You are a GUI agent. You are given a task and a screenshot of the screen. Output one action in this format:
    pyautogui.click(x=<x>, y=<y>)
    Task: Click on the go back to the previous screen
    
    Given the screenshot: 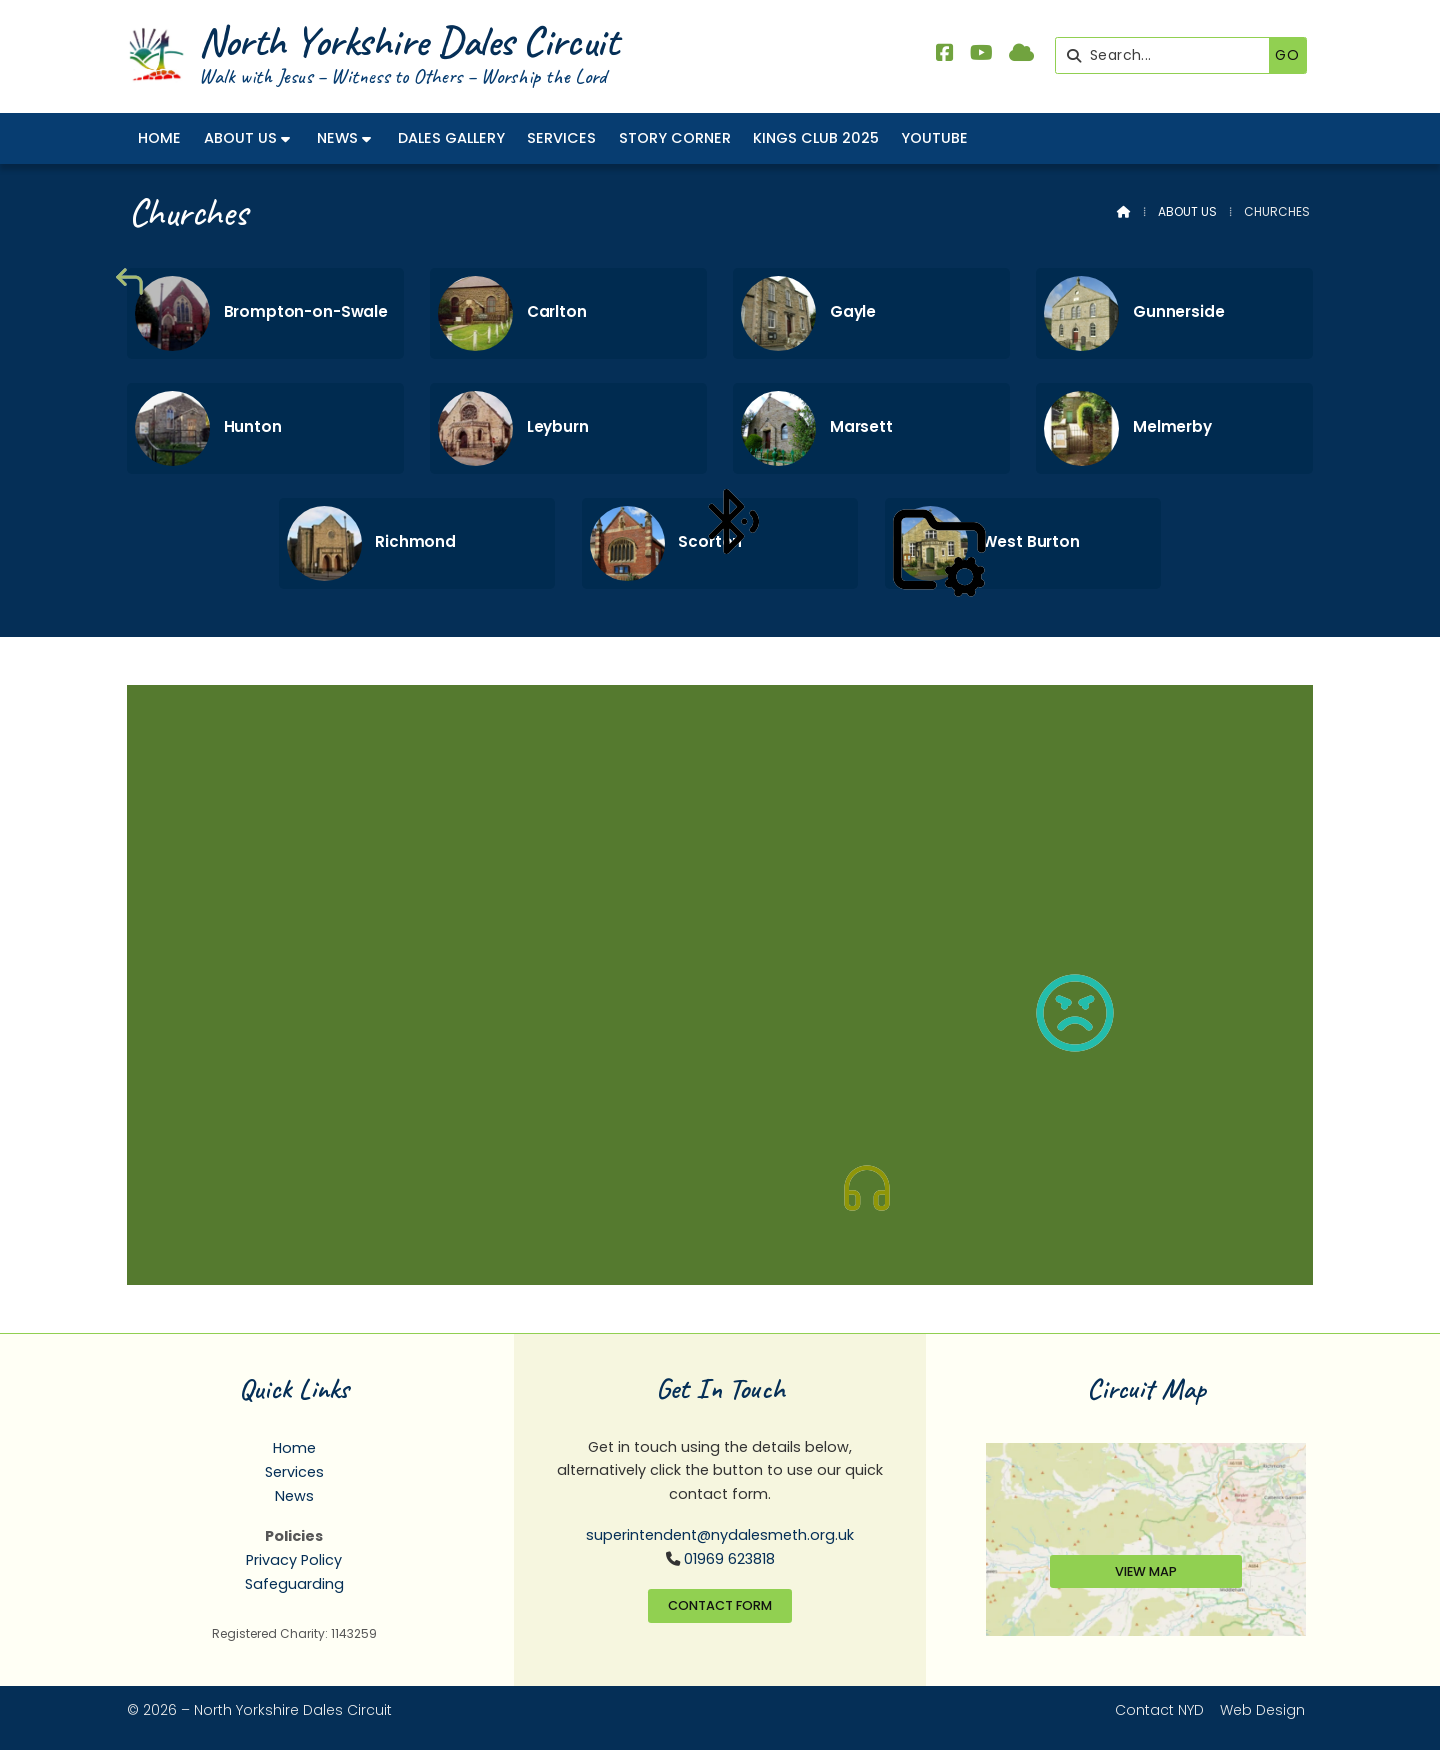 What is the action you would take?
    pyautogui.click(x=129, y=281)
    